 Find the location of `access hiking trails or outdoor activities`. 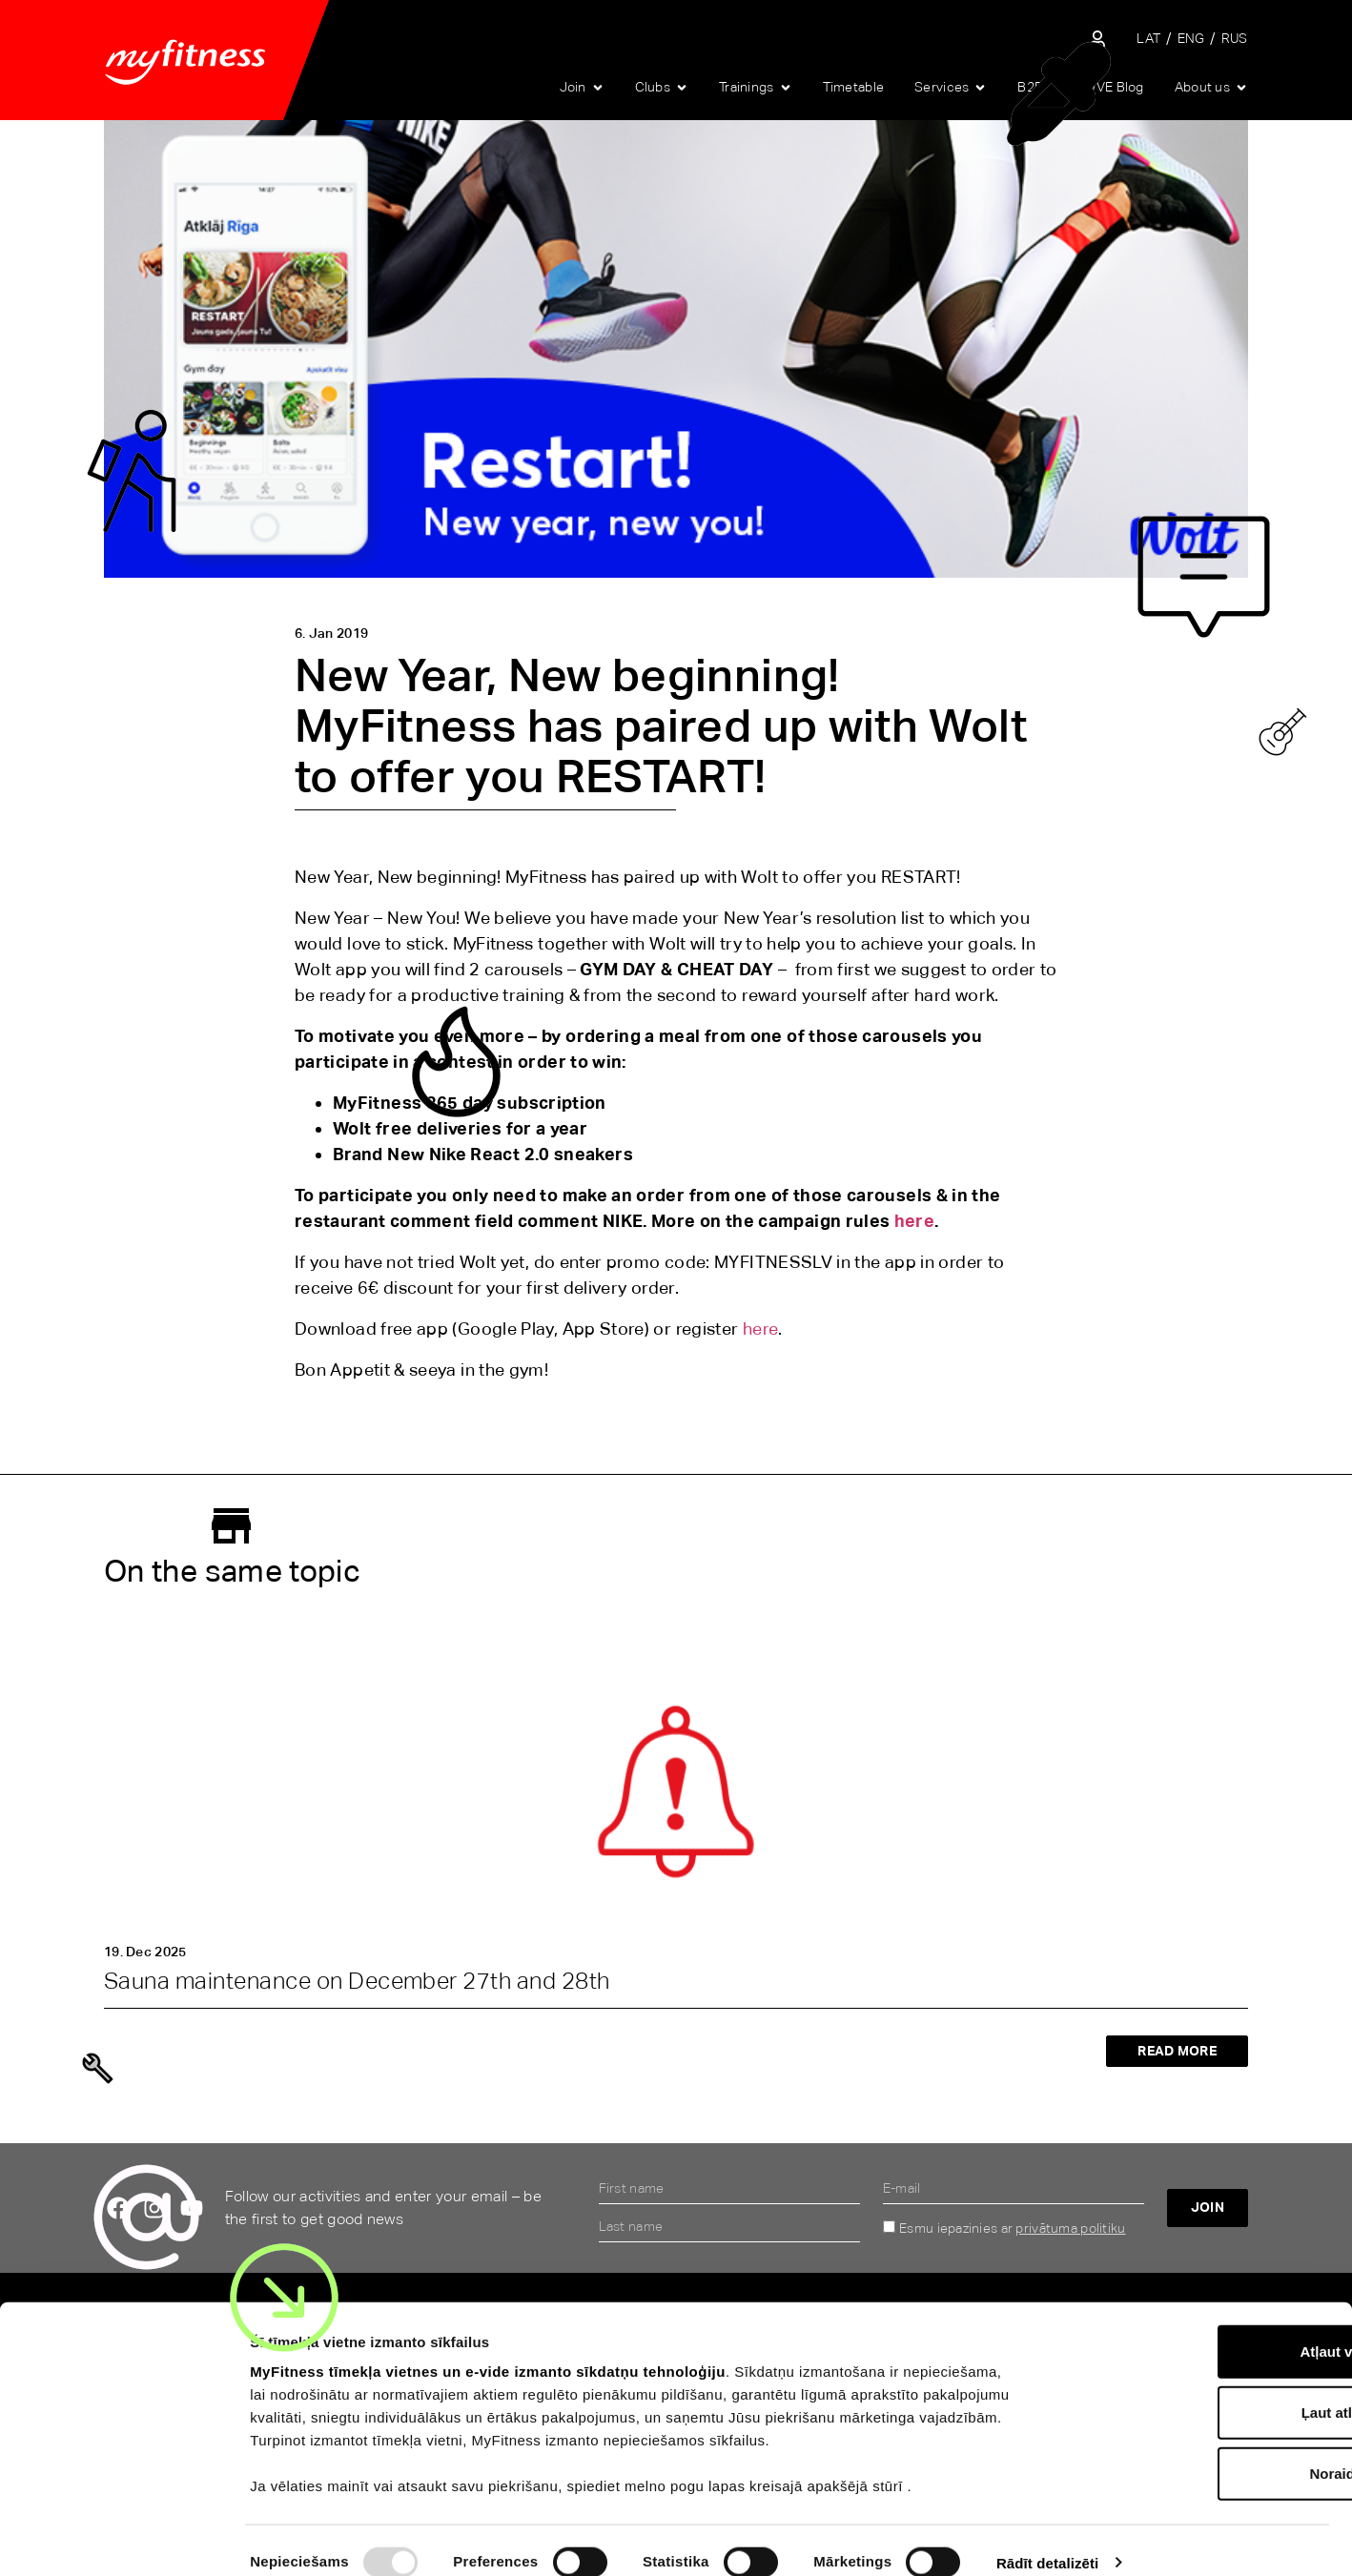

access hiking trails or outdoor activities is located at coordinates (137, 471).